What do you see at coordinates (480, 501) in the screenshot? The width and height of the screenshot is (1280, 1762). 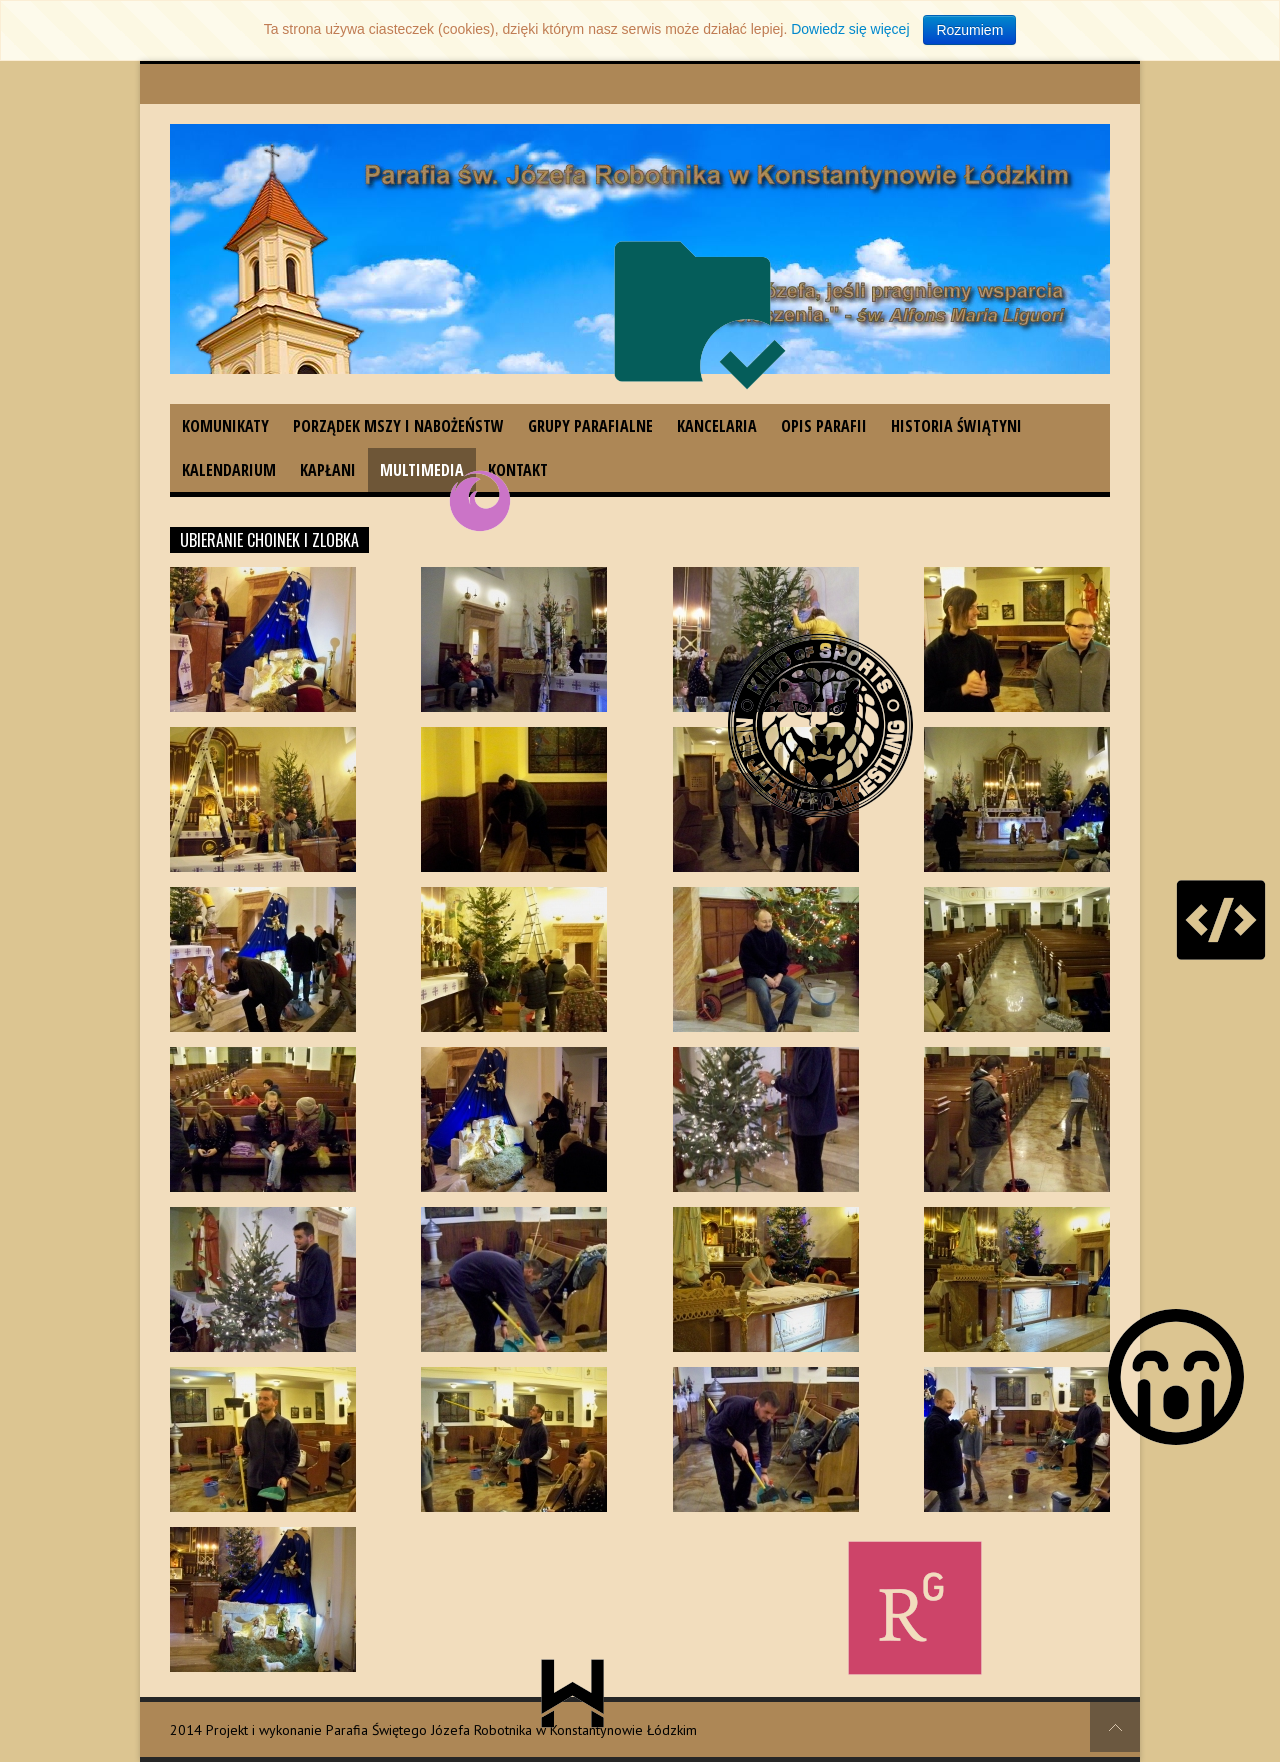 I see `open Firefox browser` at bounding box center [480, 501].